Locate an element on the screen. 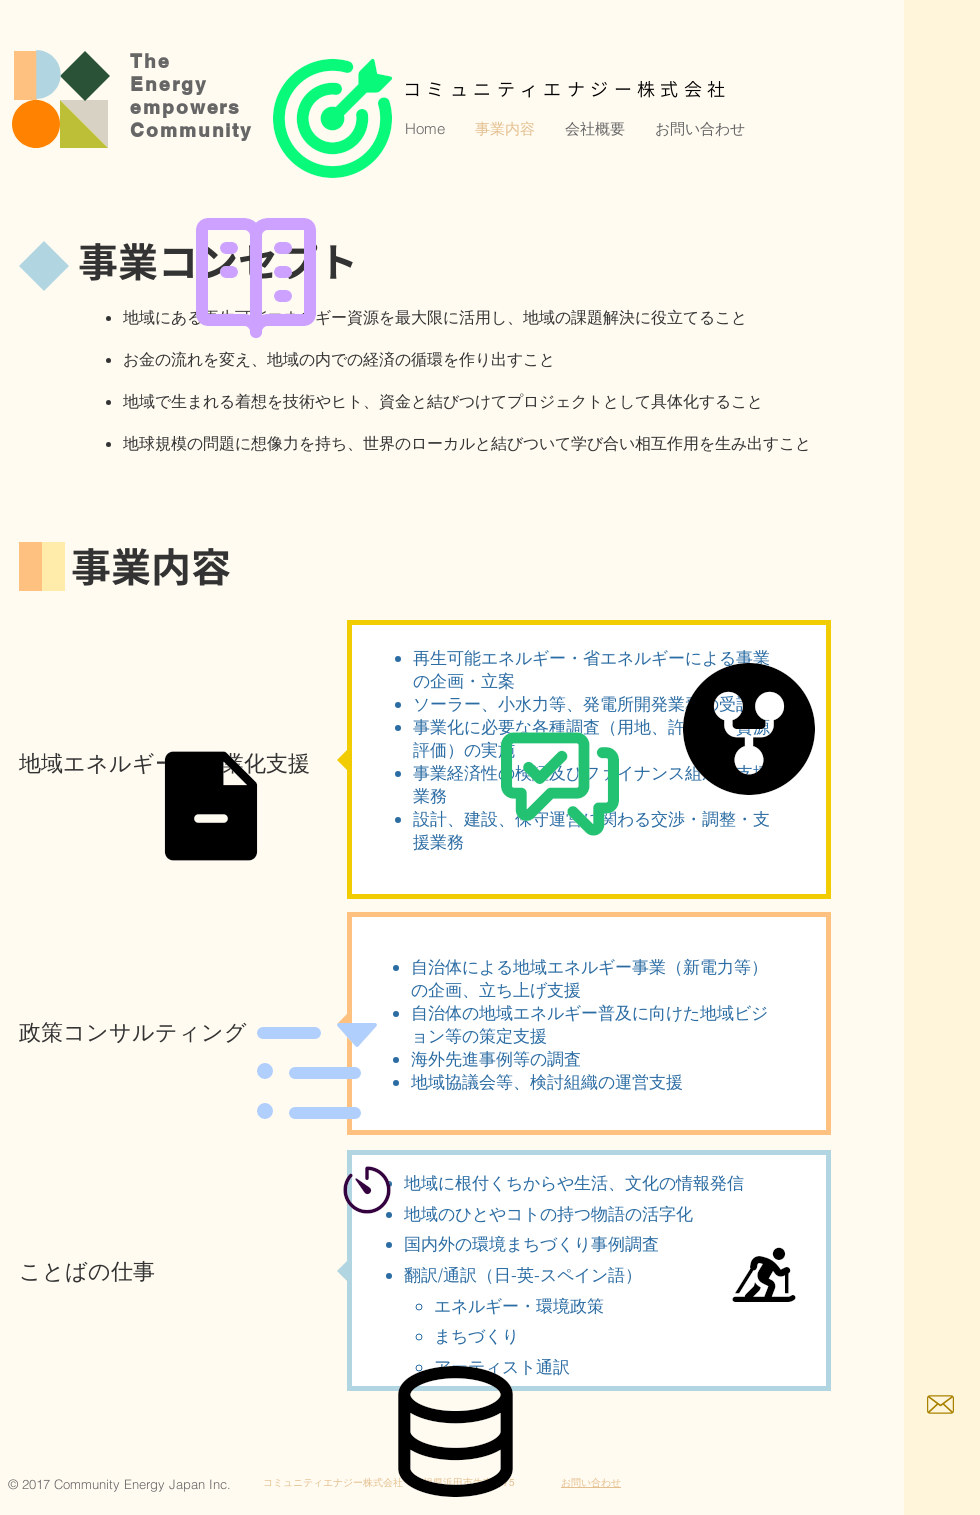 This screenshot has height=1515, width=980. set a countdown timer is located at coordinates (367, 1190).